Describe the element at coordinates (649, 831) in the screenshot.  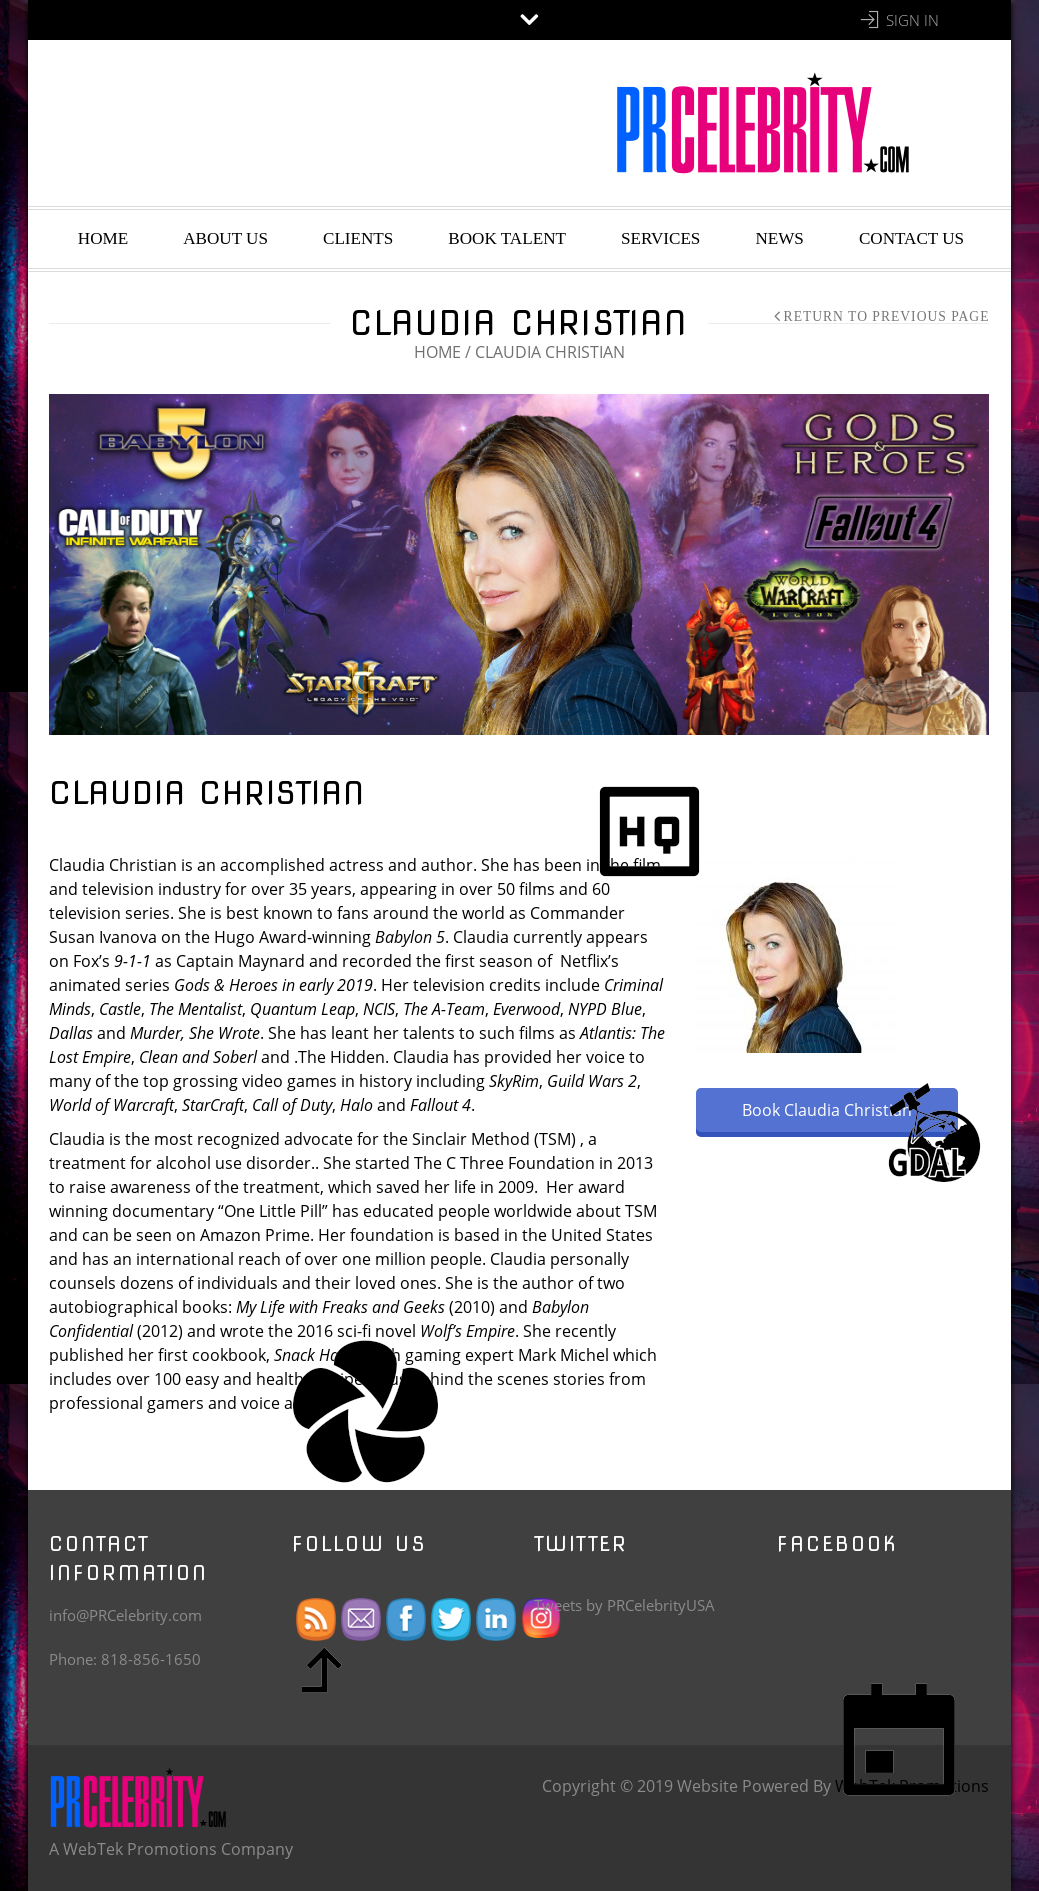
I see `indicates high quality media or streaming option` at that location.